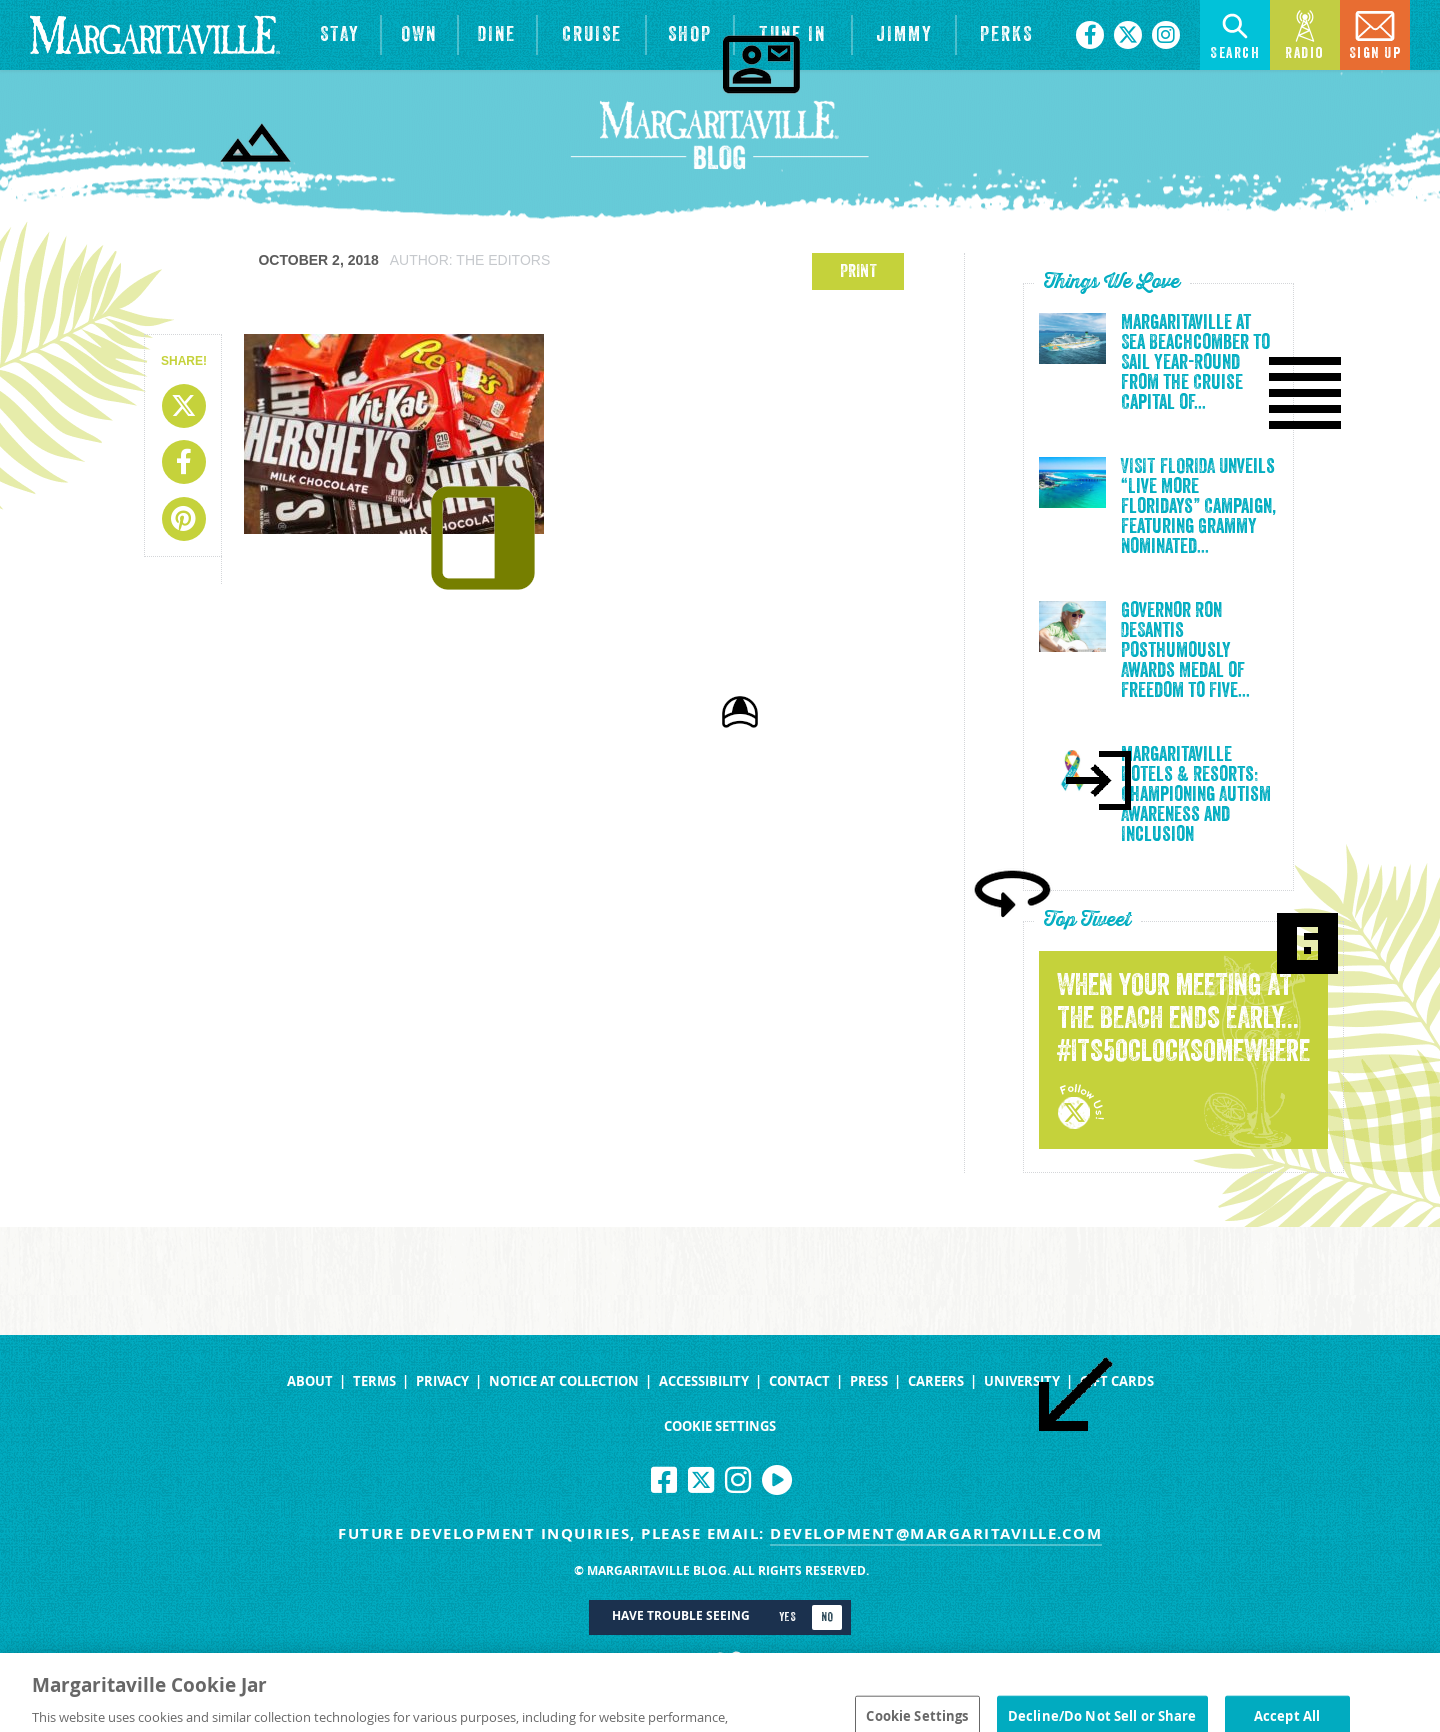 The height and width of the screenshot is (1732, 1440). Describe the element at coordinates (1307, 943) in the screenshot. I see `indicates step 6 in a multi-step process` at that location.